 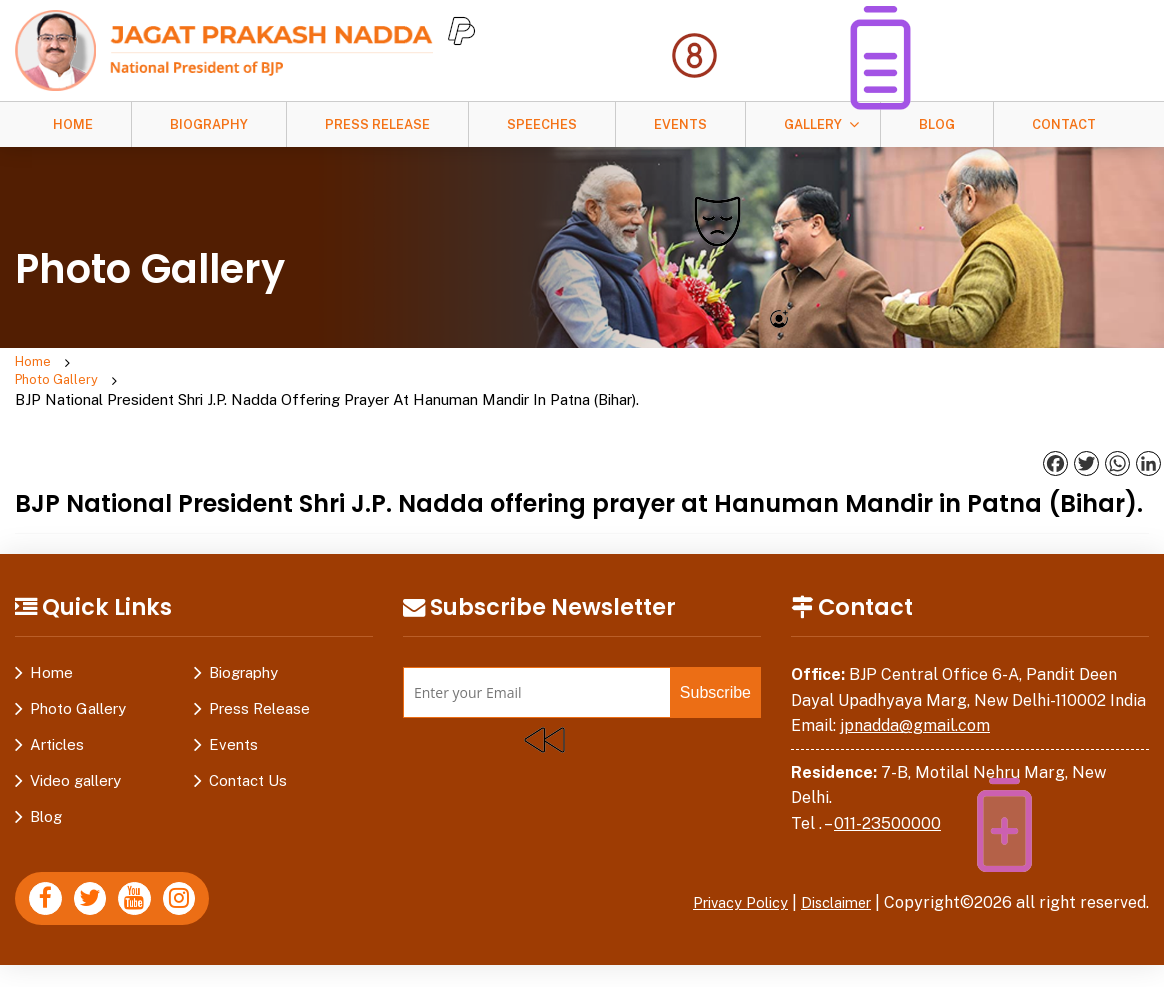 I want to click on select sad or tragedy theater mask, so click(x=717, y=219).